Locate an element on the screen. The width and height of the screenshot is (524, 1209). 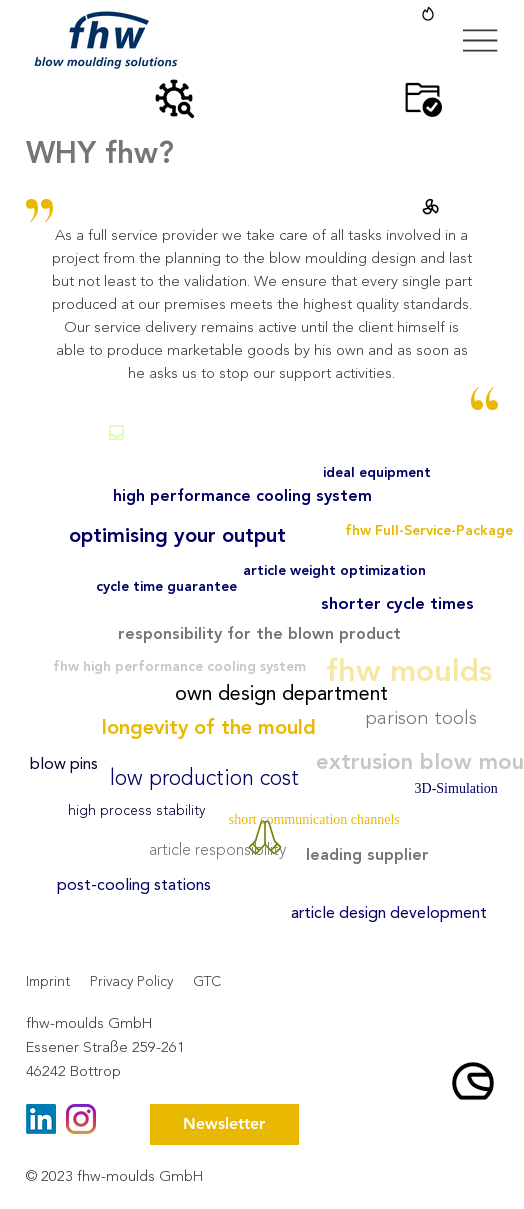
access inbox or incoming items is located at coordinates (116, 432).